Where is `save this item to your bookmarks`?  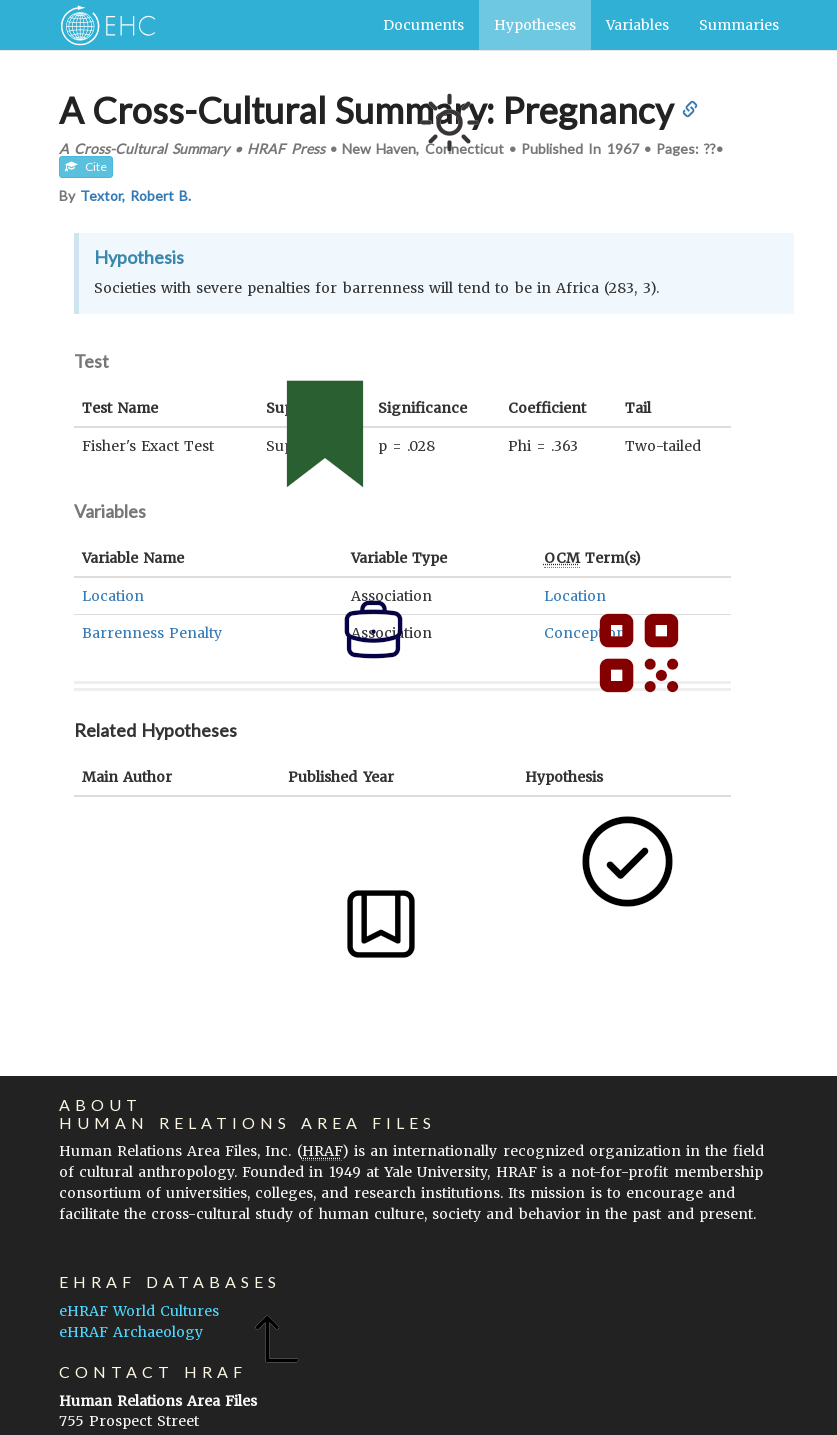
save this item to your bookmarks is located at coordinates (381, 924).